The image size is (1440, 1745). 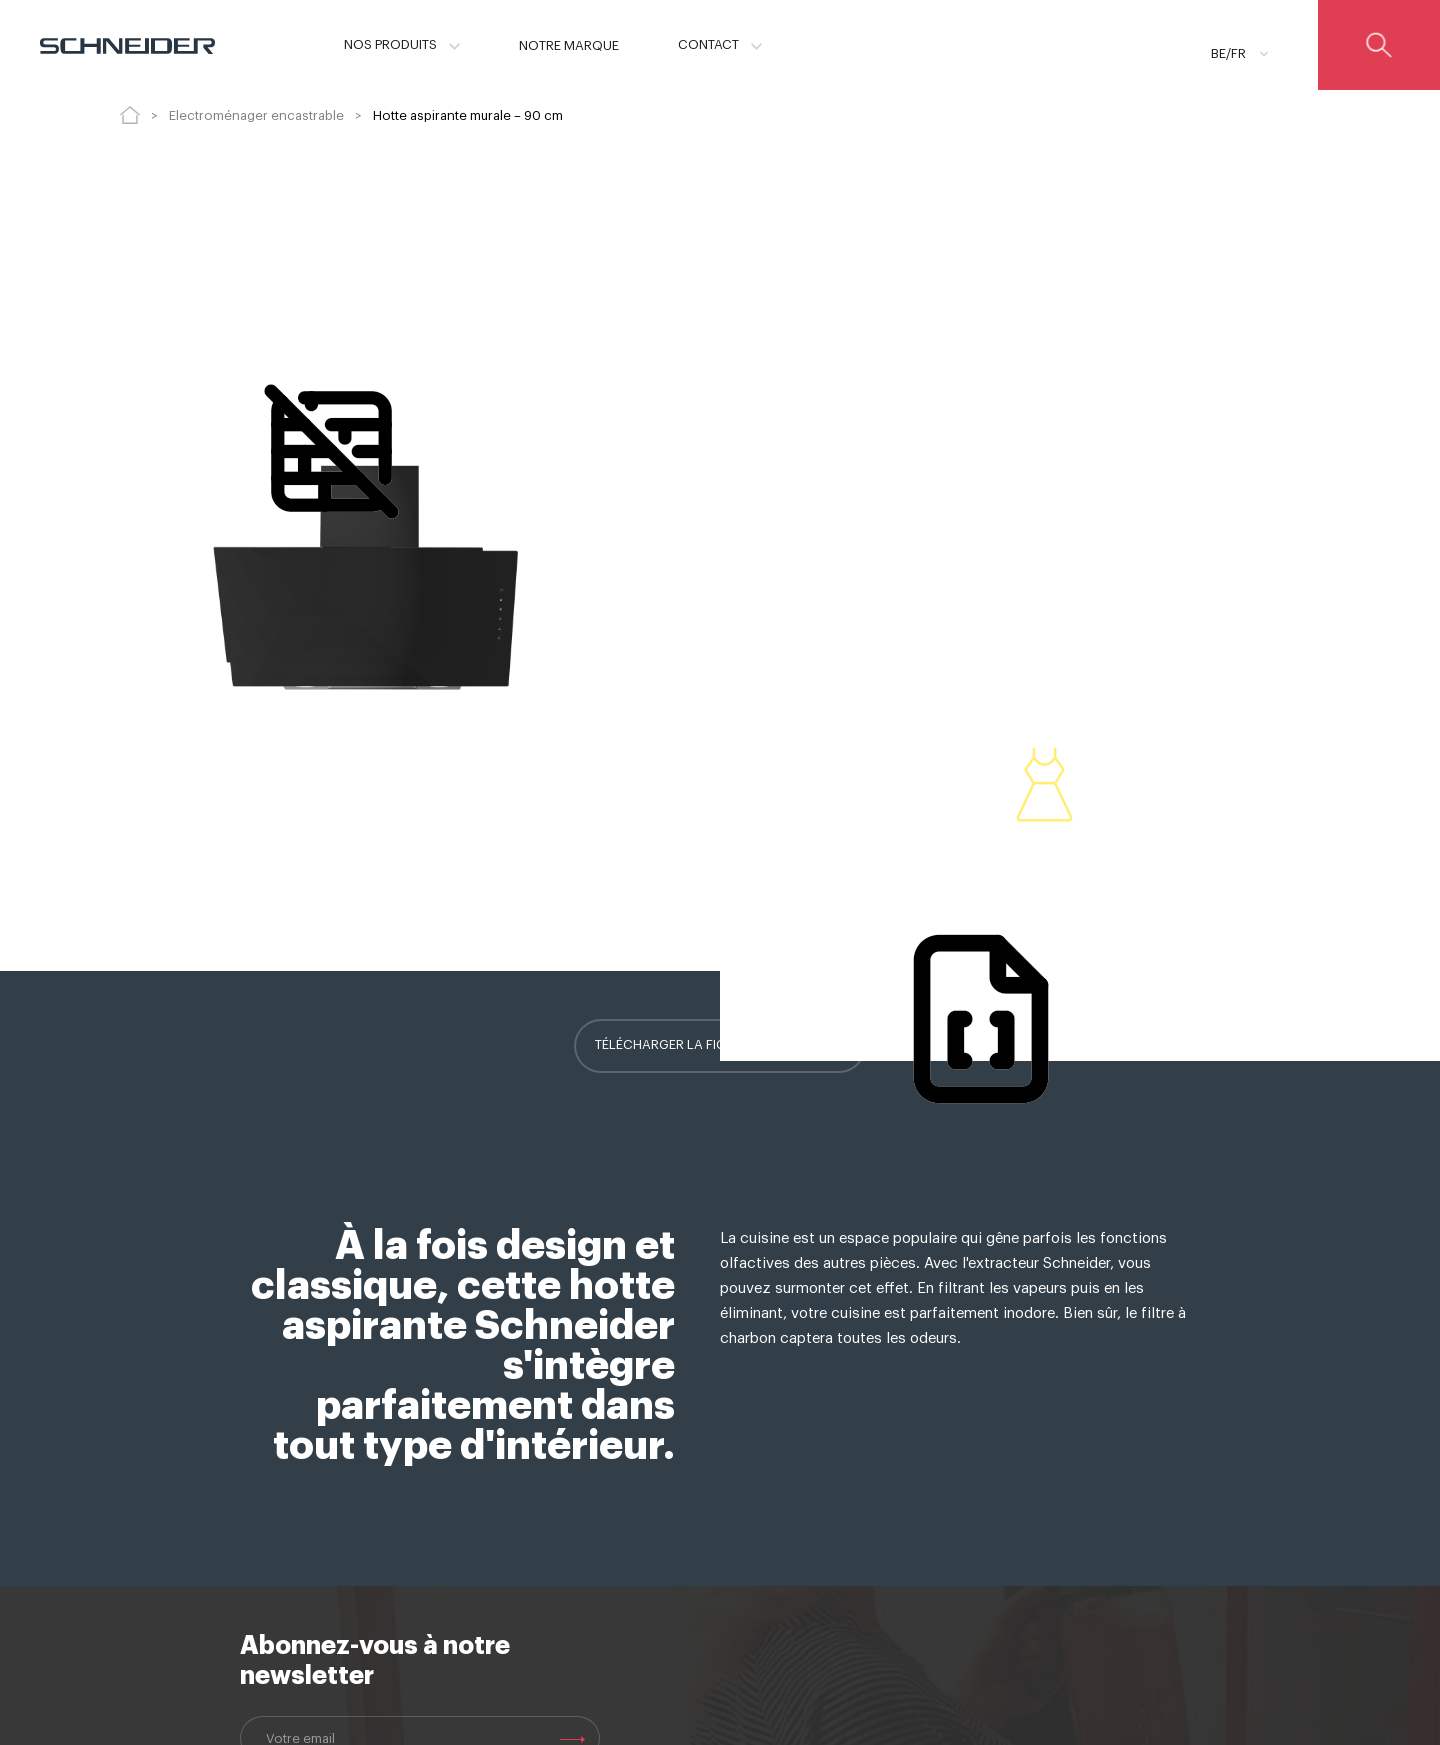 I want to click on browse women's clothing, so click(x=1044, y=788).